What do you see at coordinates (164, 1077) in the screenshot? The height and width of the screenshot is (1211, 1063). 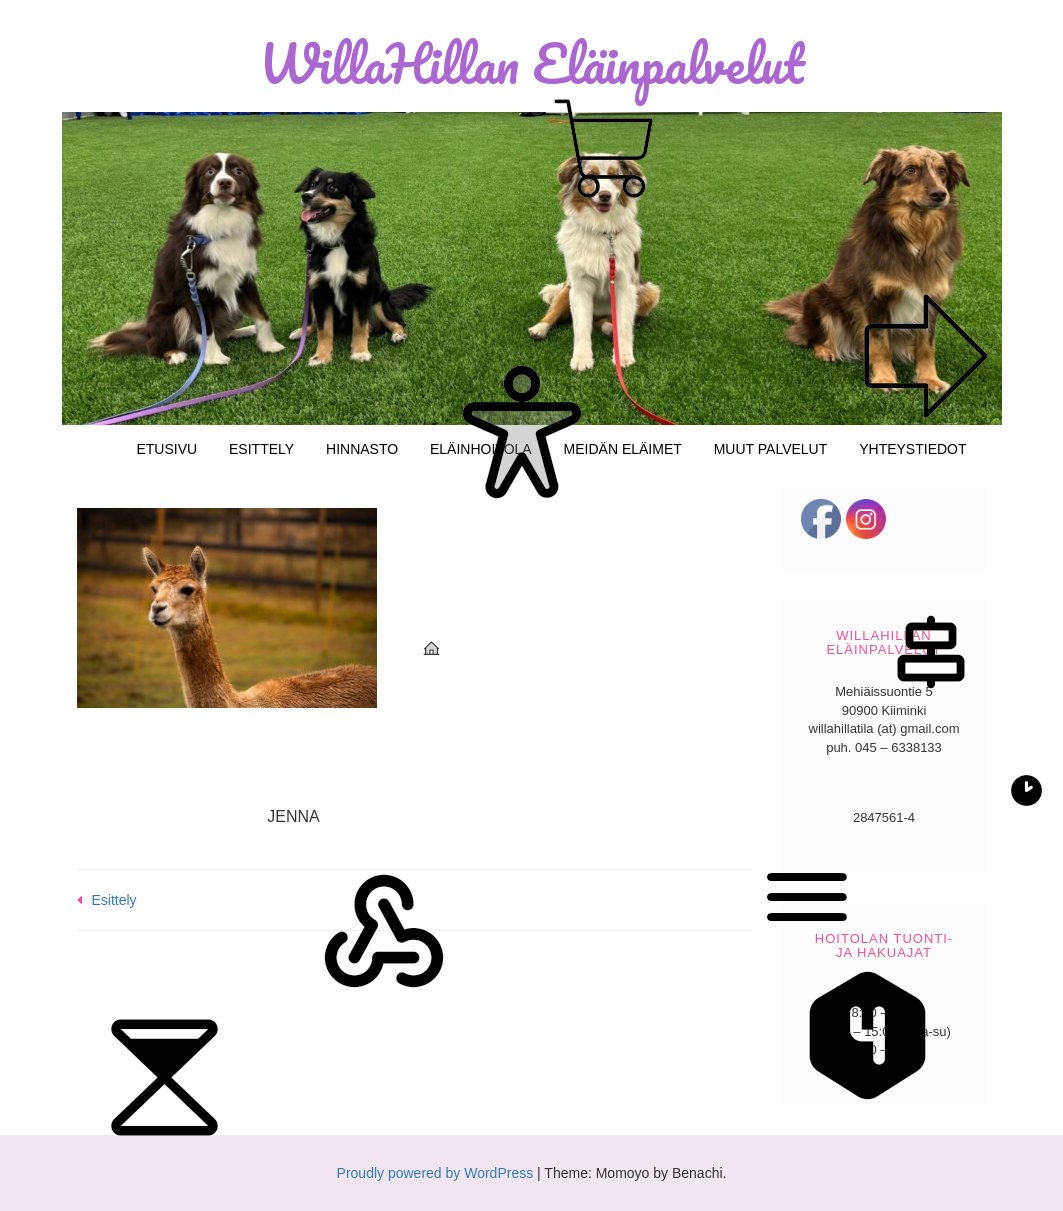 I see `indicates high time remaining` at bounding box center [164, 1077].